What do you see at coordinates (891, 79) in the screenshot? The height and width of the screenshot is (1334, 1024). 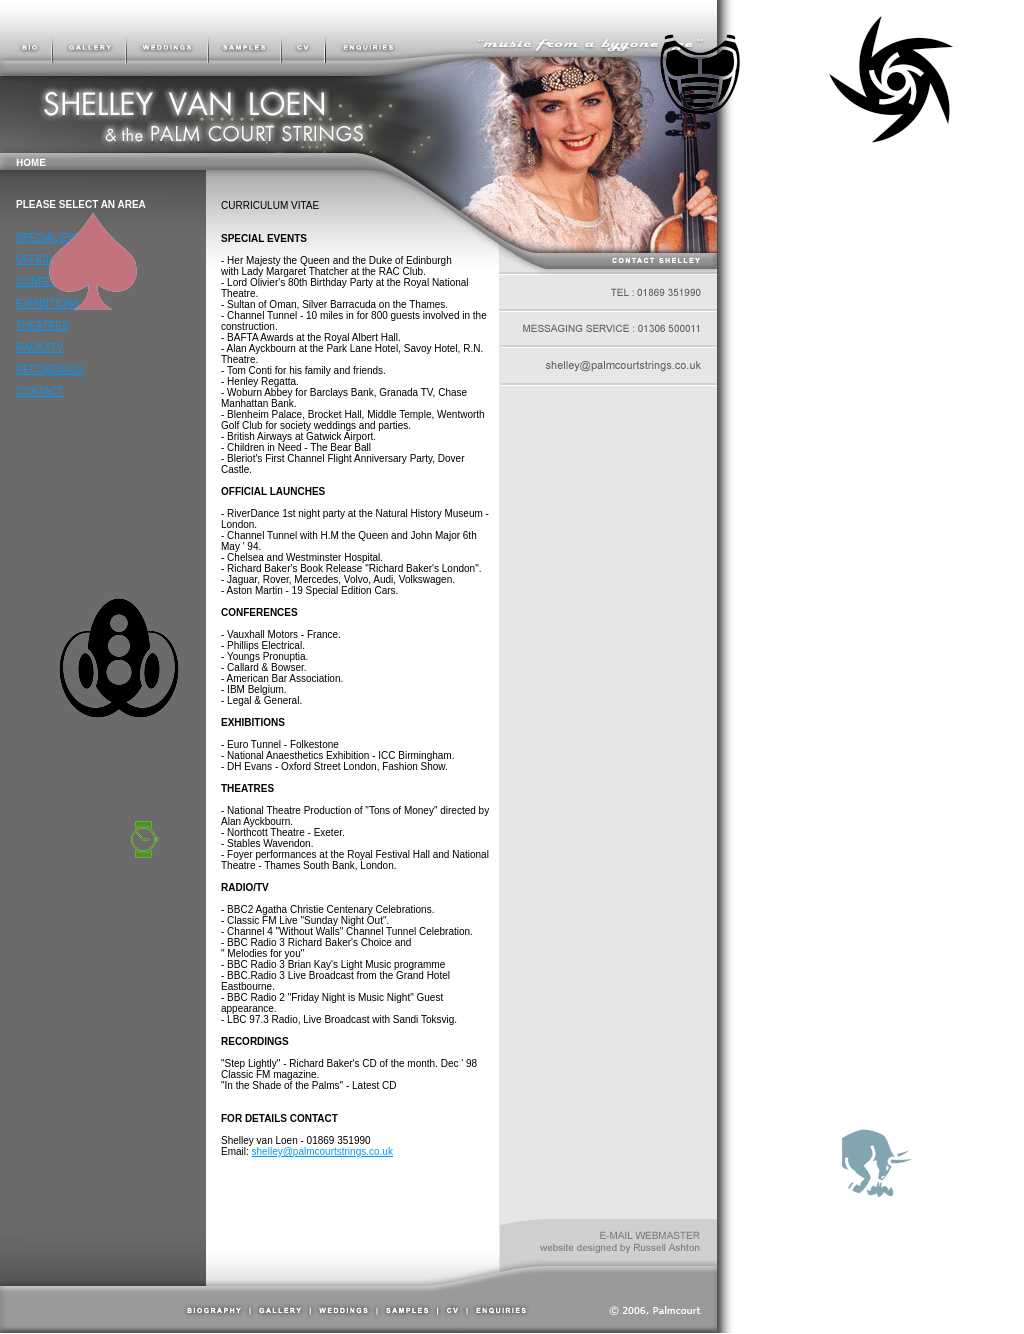 I see `spinning shuriken or ninja star weapon indicator` at bounding box center [891, 79].